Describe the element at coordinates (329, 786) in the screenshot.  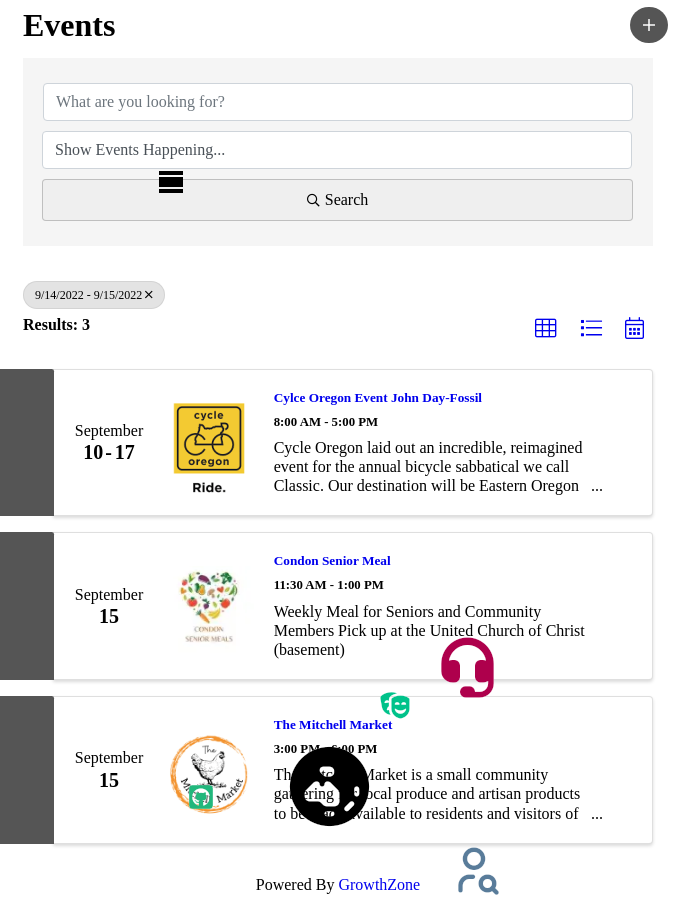
I see `select oceania or australia/pacific region` at that location.